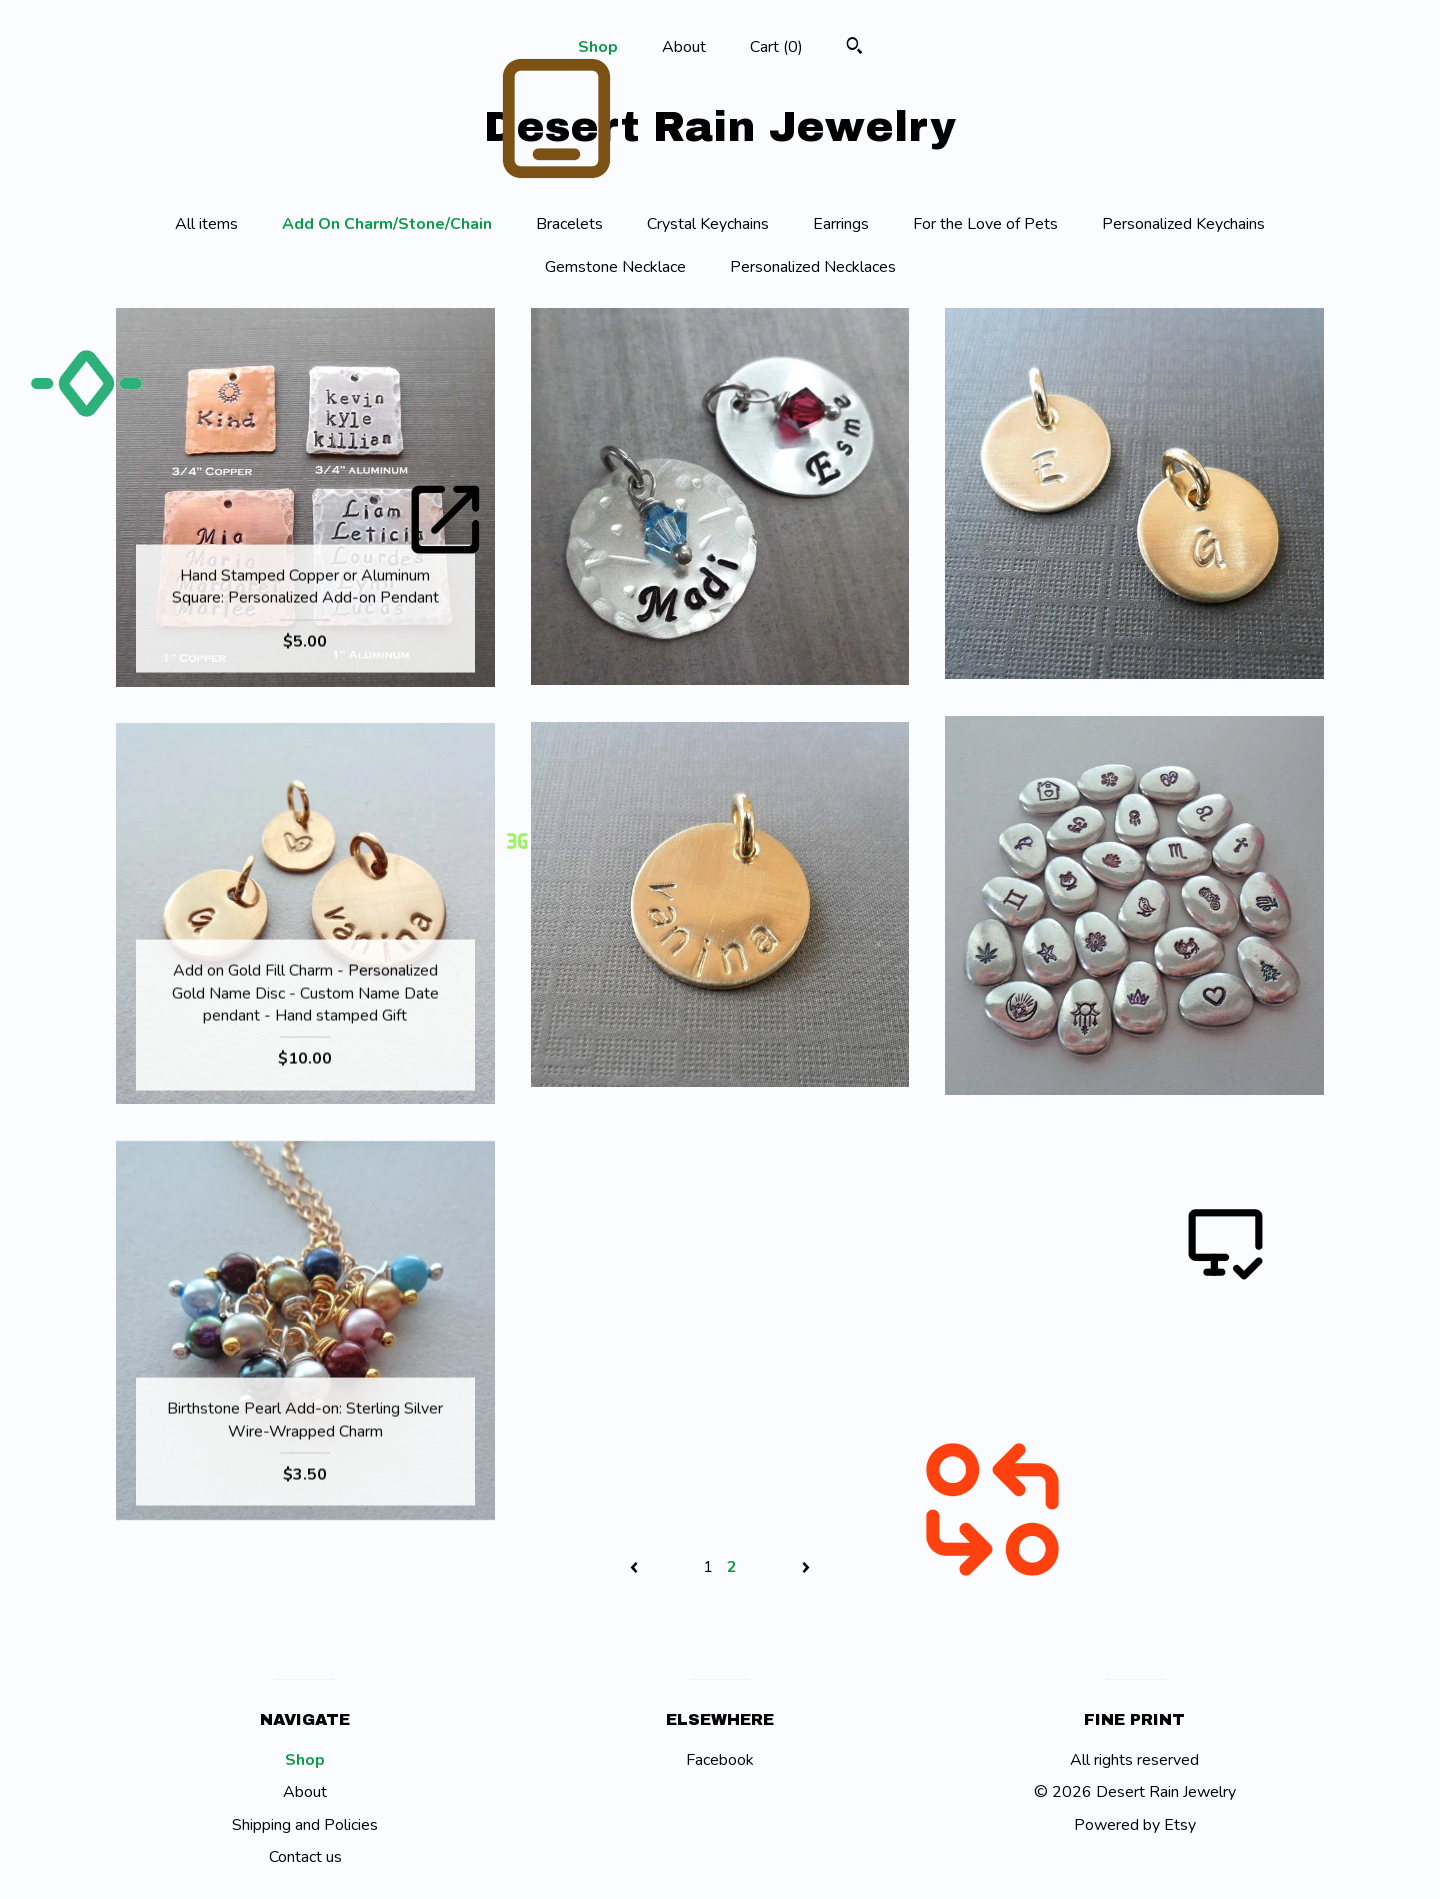 The image size is (1440, 1899). Describe the element at coordinates (86, 383) in the screenshot. I see `align keyframe to horizontal center` at that location.